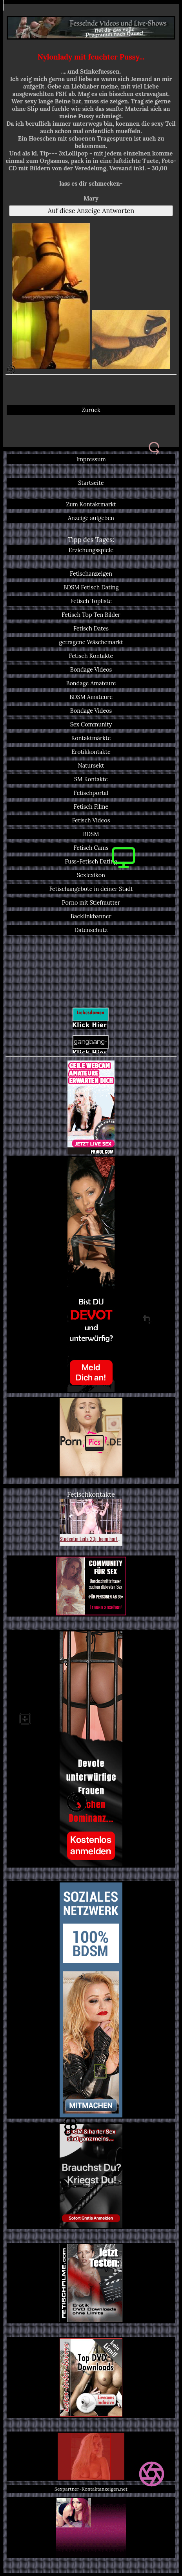 The image size is (182, 2576). Describe the element at coordinates (25, 1719) in the screenshot. I see `add a new item or entry` at that location.